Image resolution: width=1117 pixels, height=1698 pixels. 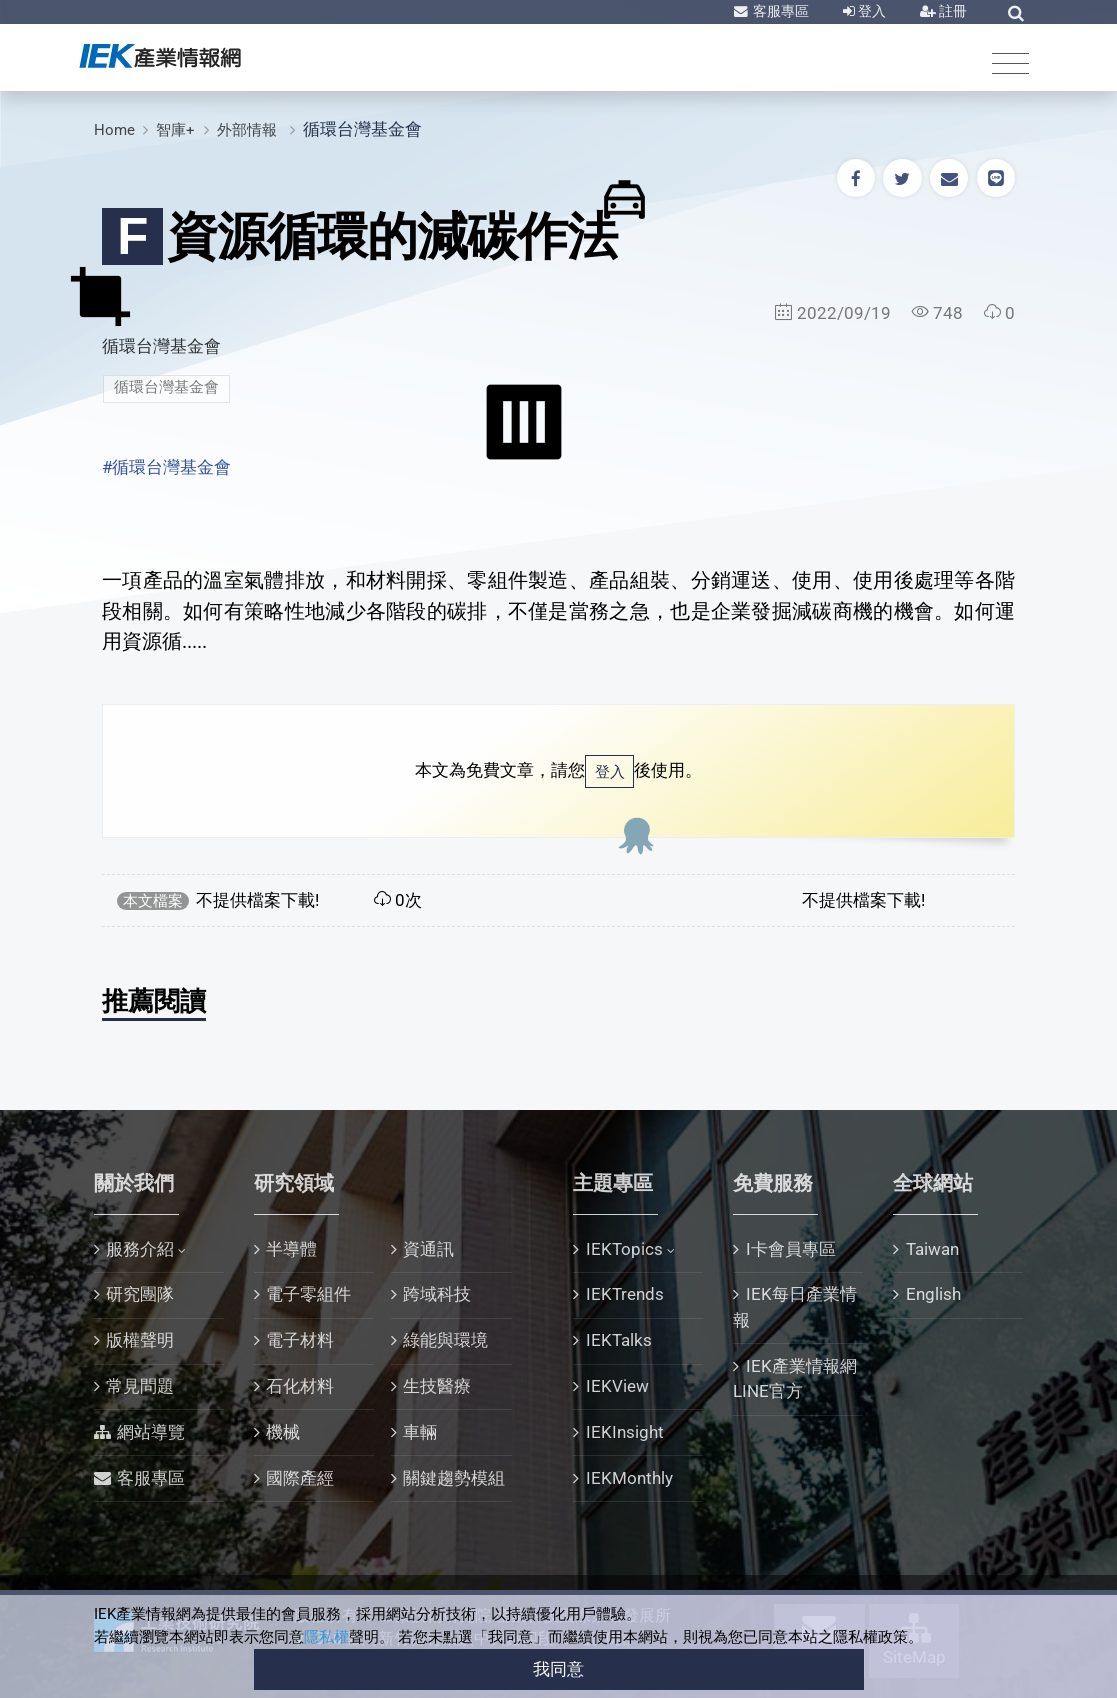 I want to click on switch to vertical column layout, so click(x=524, y=422).